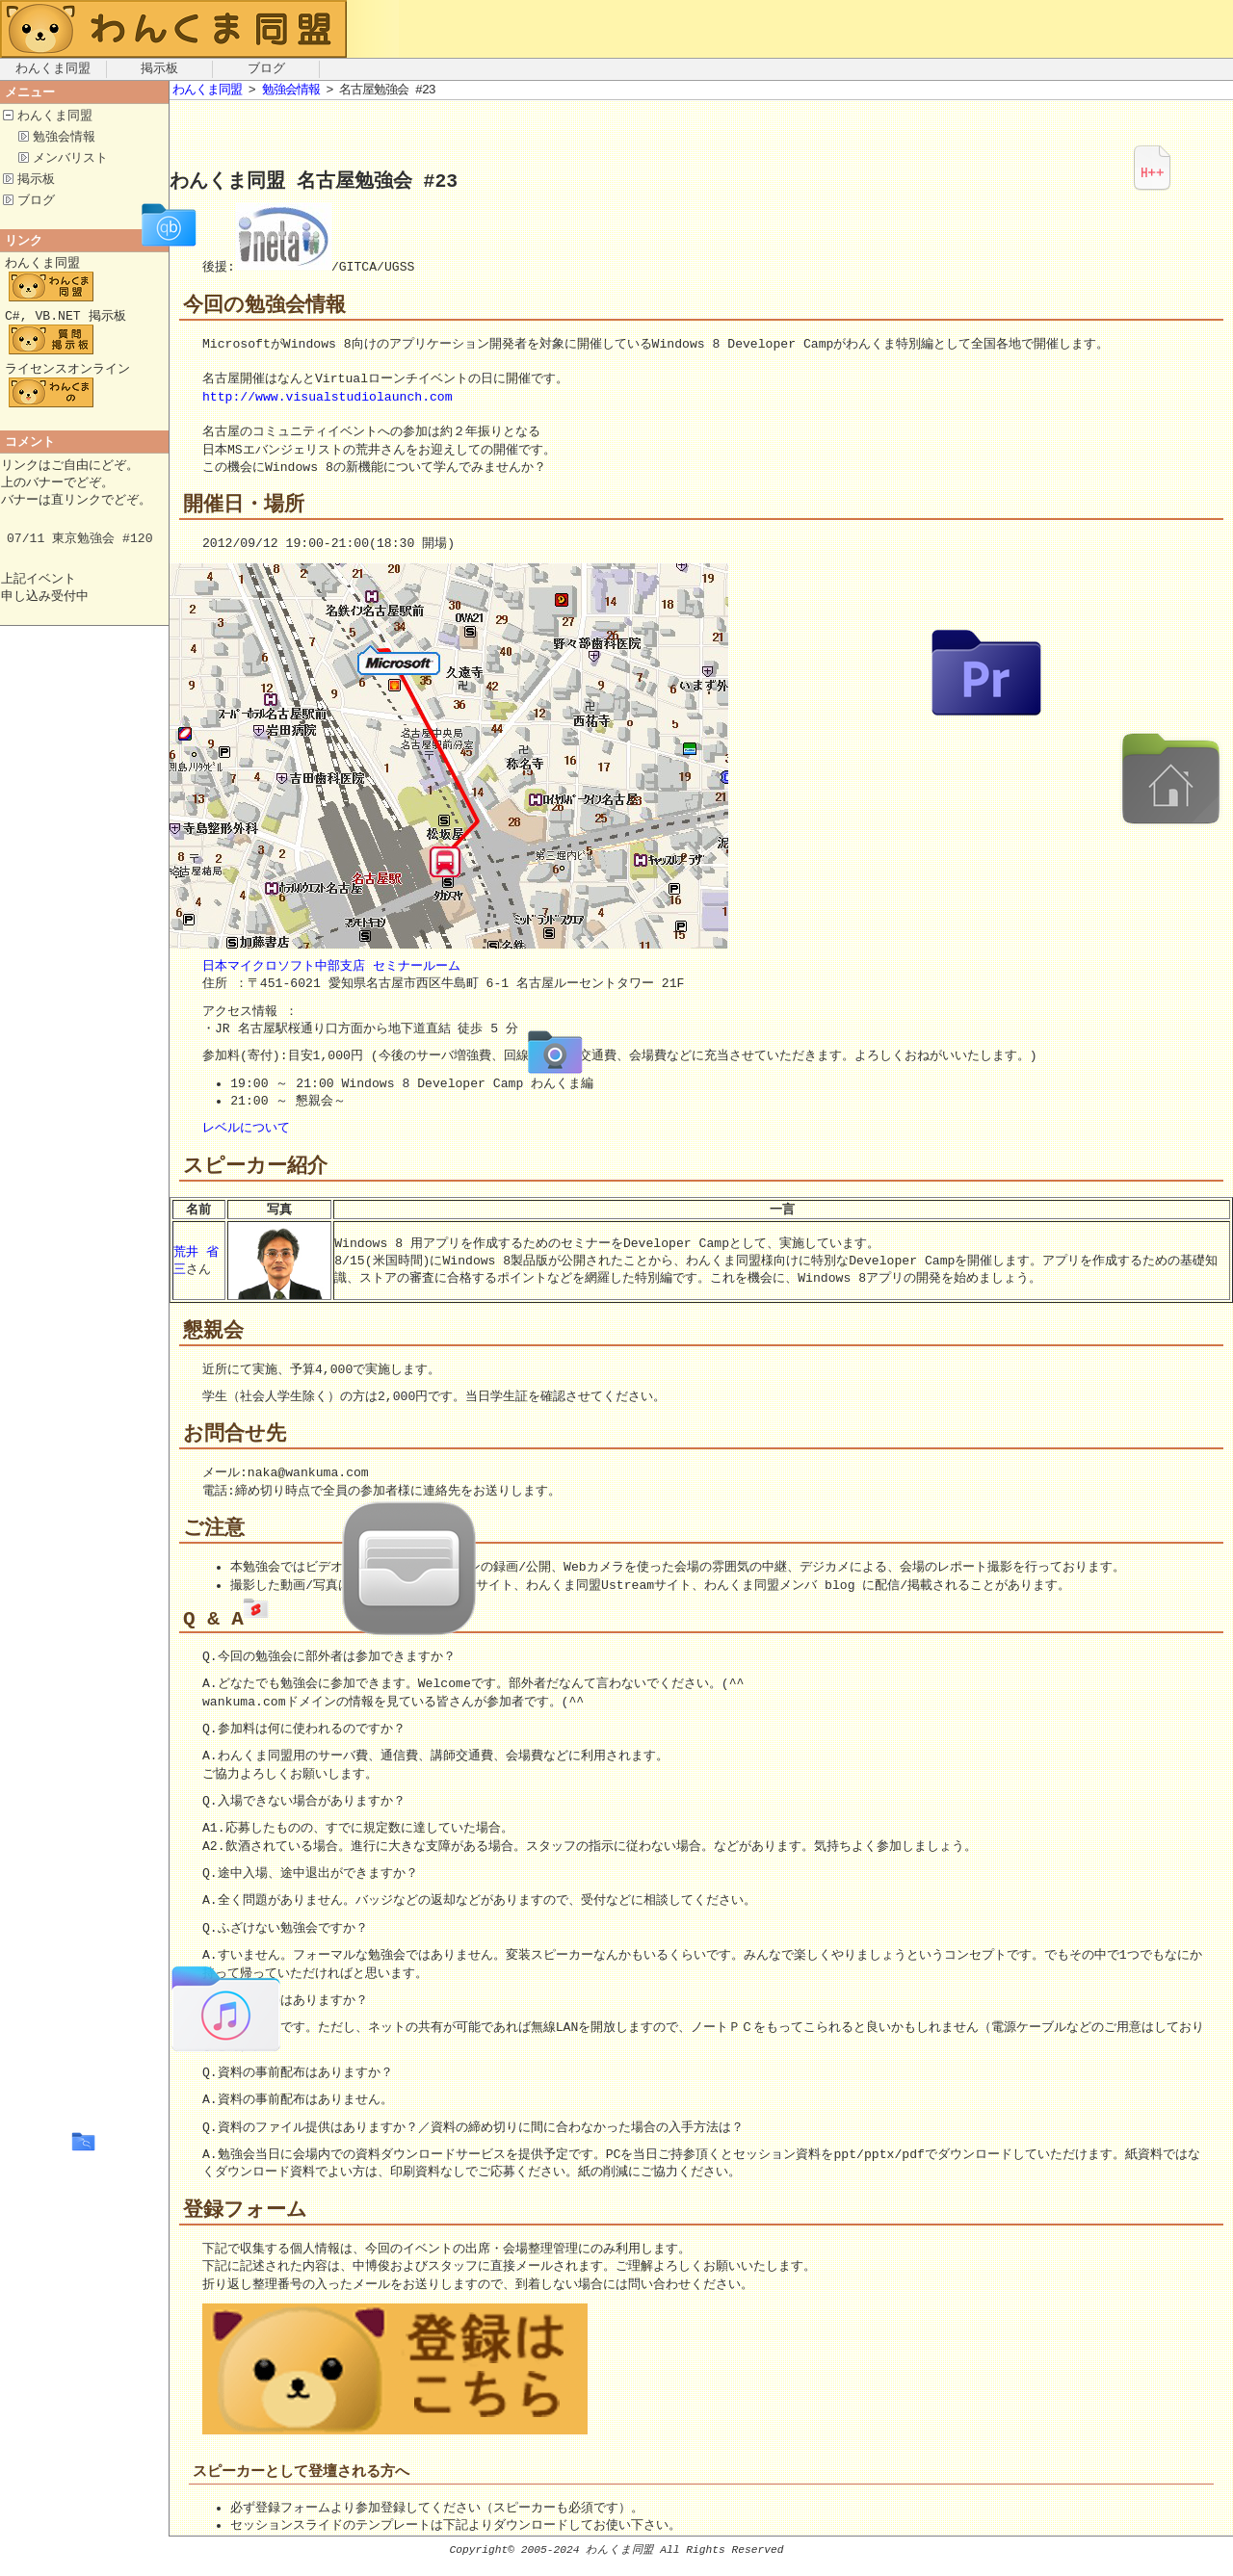 This screenshot has height=2576, width=1233. Describe the element at coordinates (408, 1568) in the screenshot. I see `open apple wallet app` at that location.